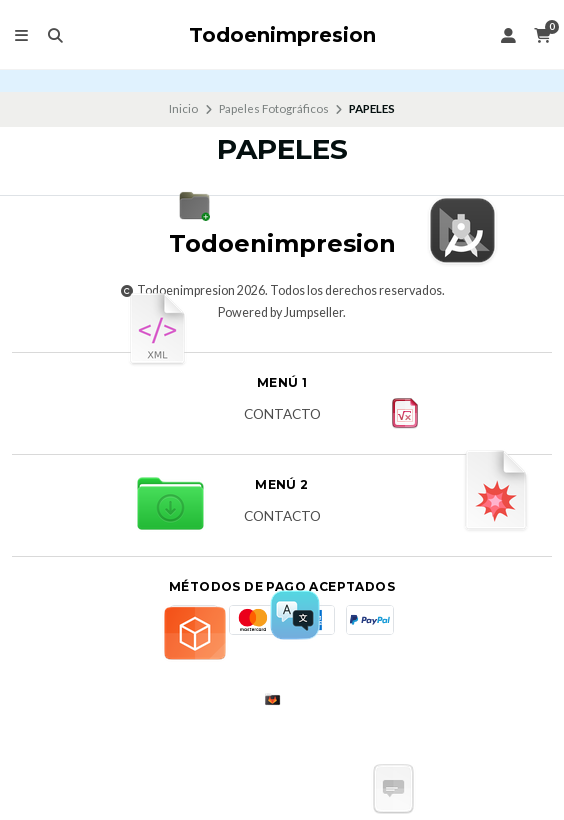 The height and width of the screenshot is (820, 564). Describe the element at coordinates (157, 329) in the screenshot. I see `an XML document file` at that location.